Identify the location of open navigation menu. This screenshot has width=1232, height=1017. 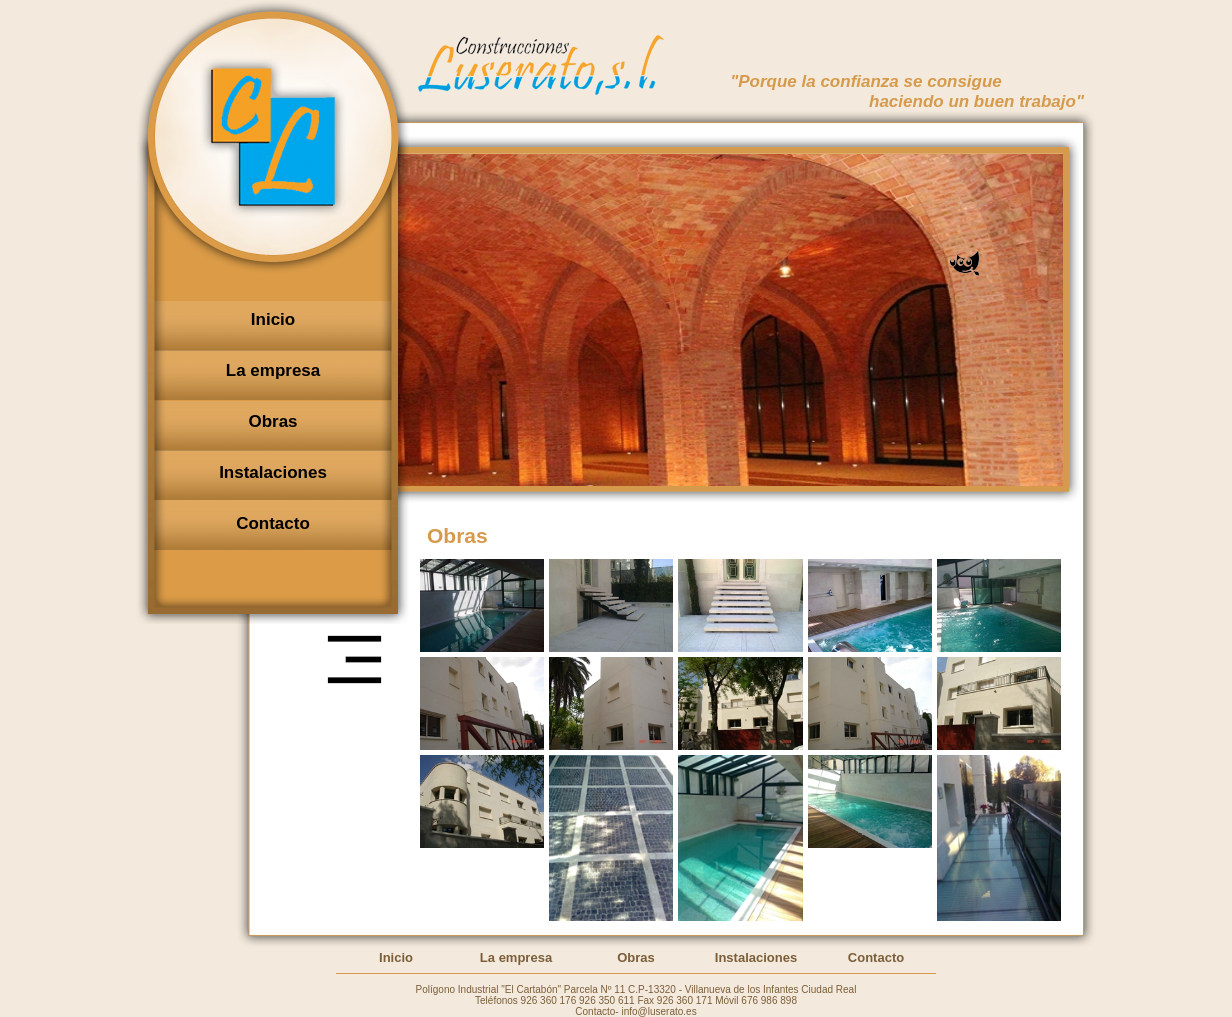
(354, 659).